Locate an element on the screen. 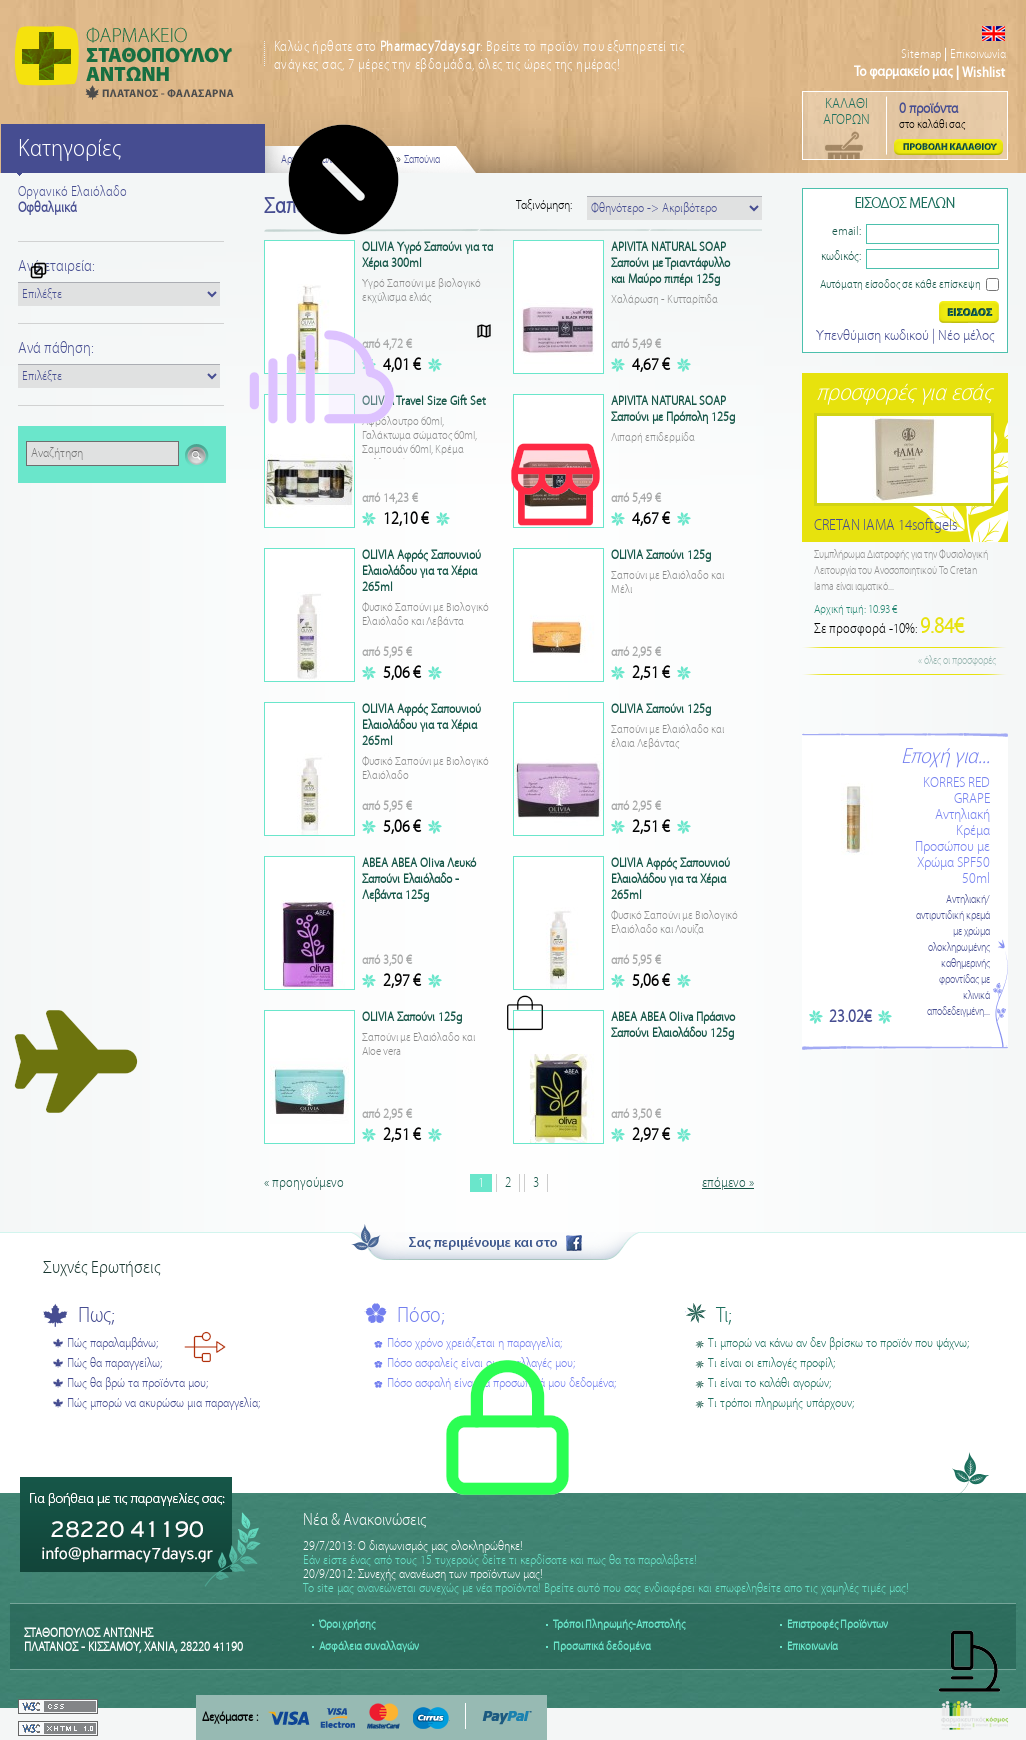  enable airplane mode is located at coordinates (75, 1061).